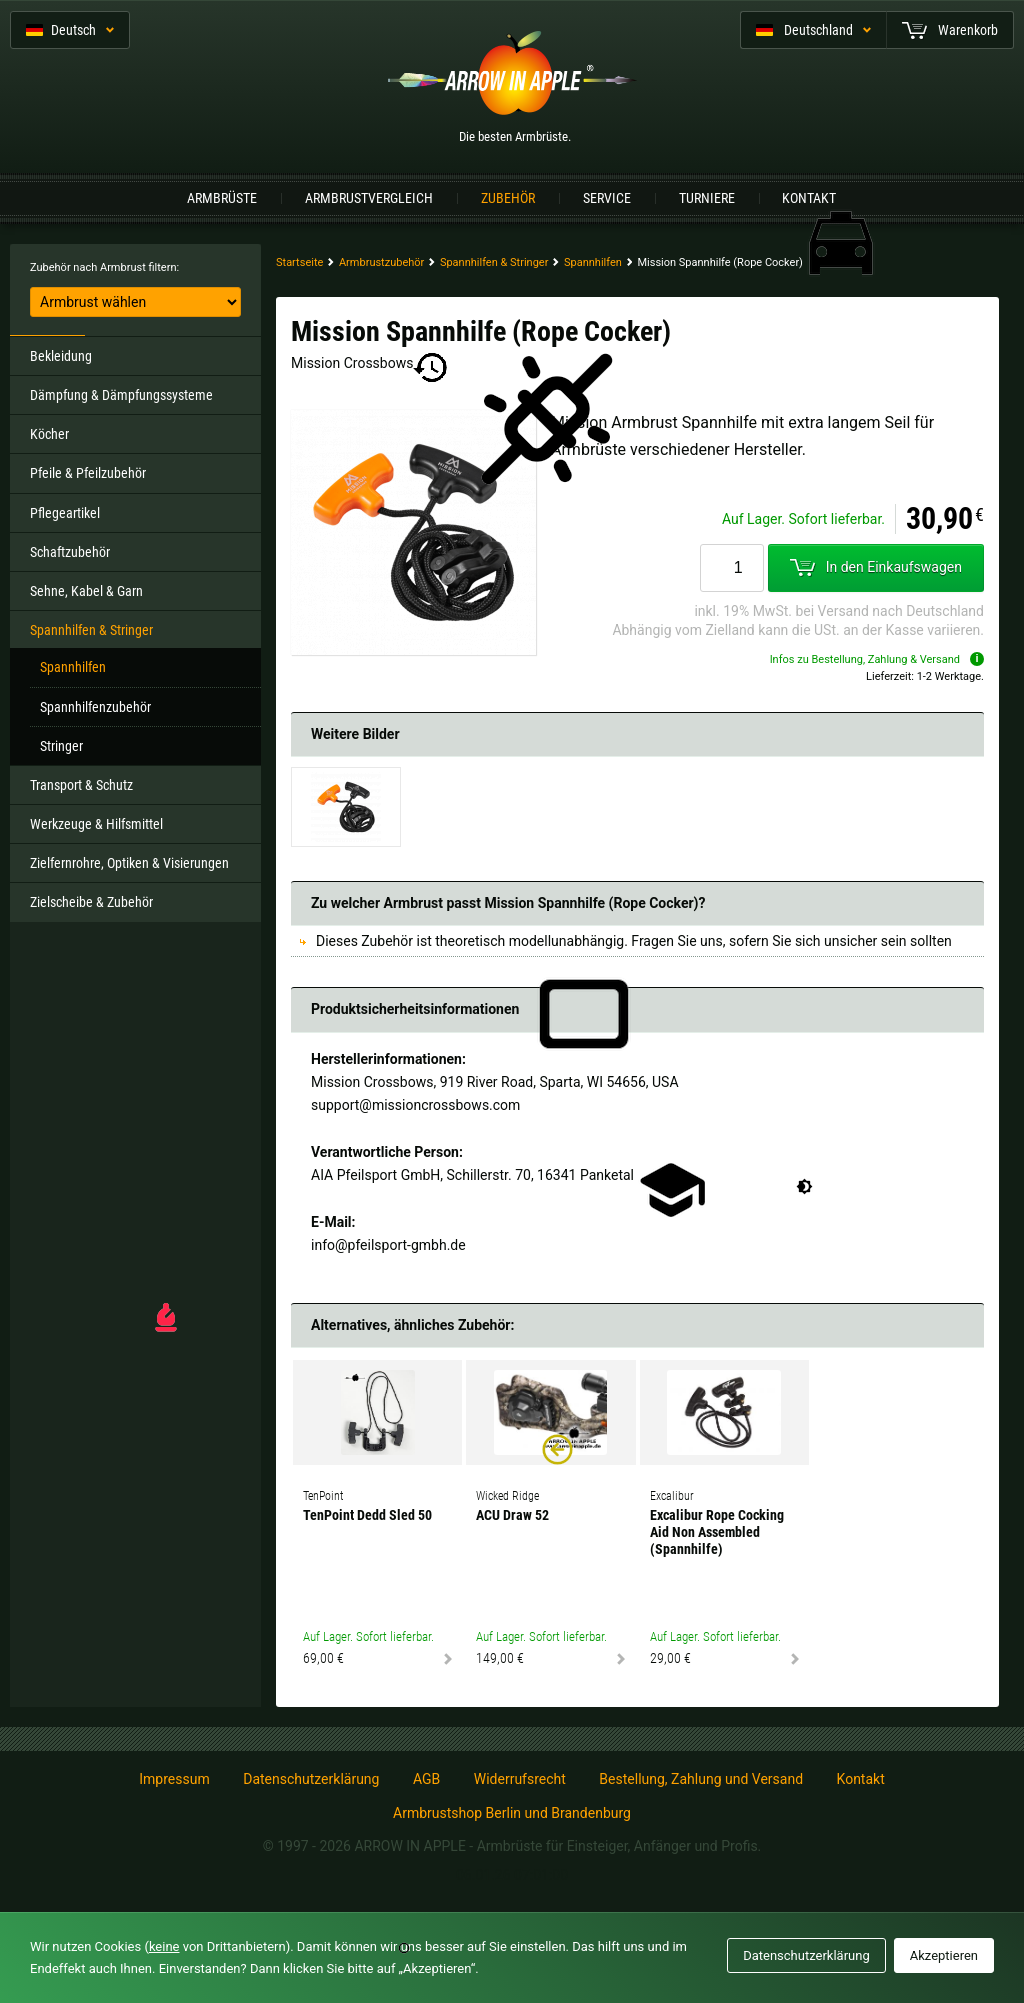 The height and width of the screenshot is (2003, 1024). What do you see at coordinates (557, 1449) in the screenshot?
I see `go back to the previous screen` at bounding box center [557, 1449].